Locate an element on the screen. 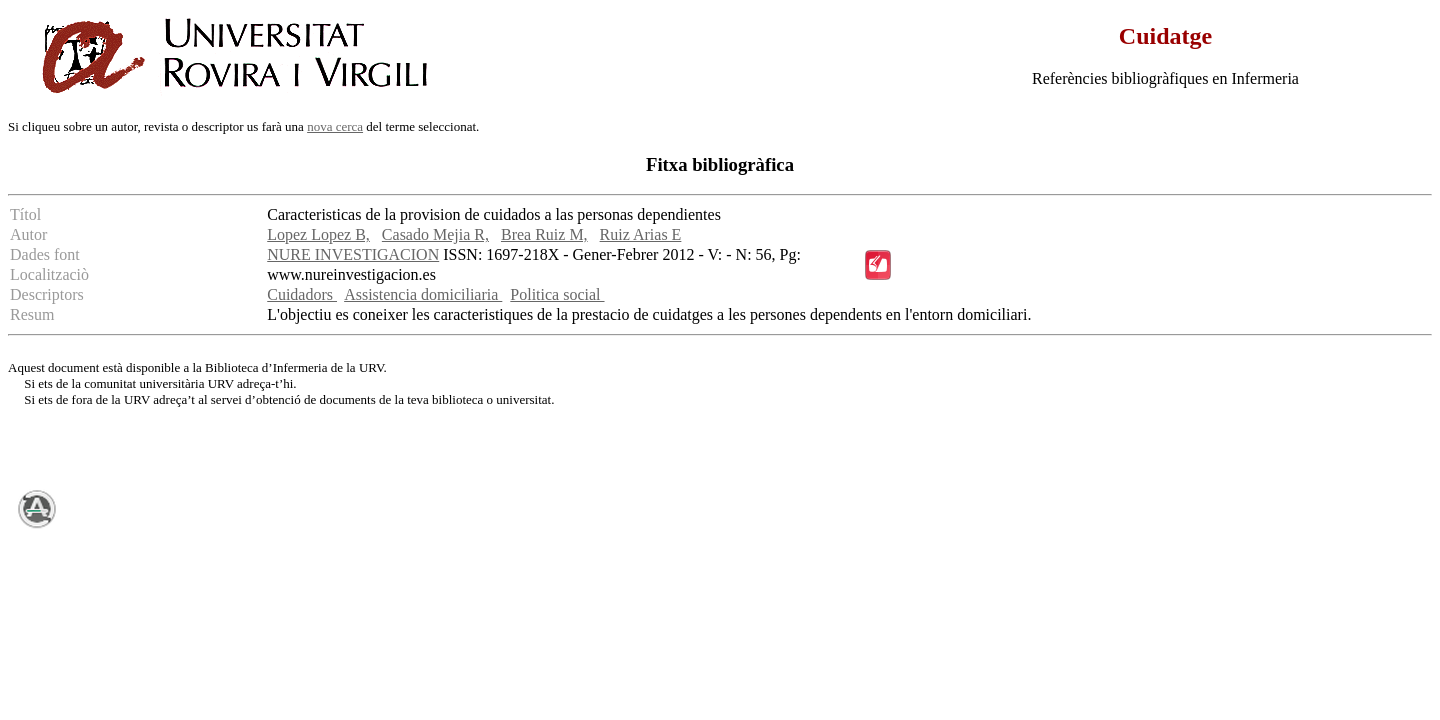 The height and width of the screenshot is (720, 1440). open the software update manager is located at coordinates (37, 509).